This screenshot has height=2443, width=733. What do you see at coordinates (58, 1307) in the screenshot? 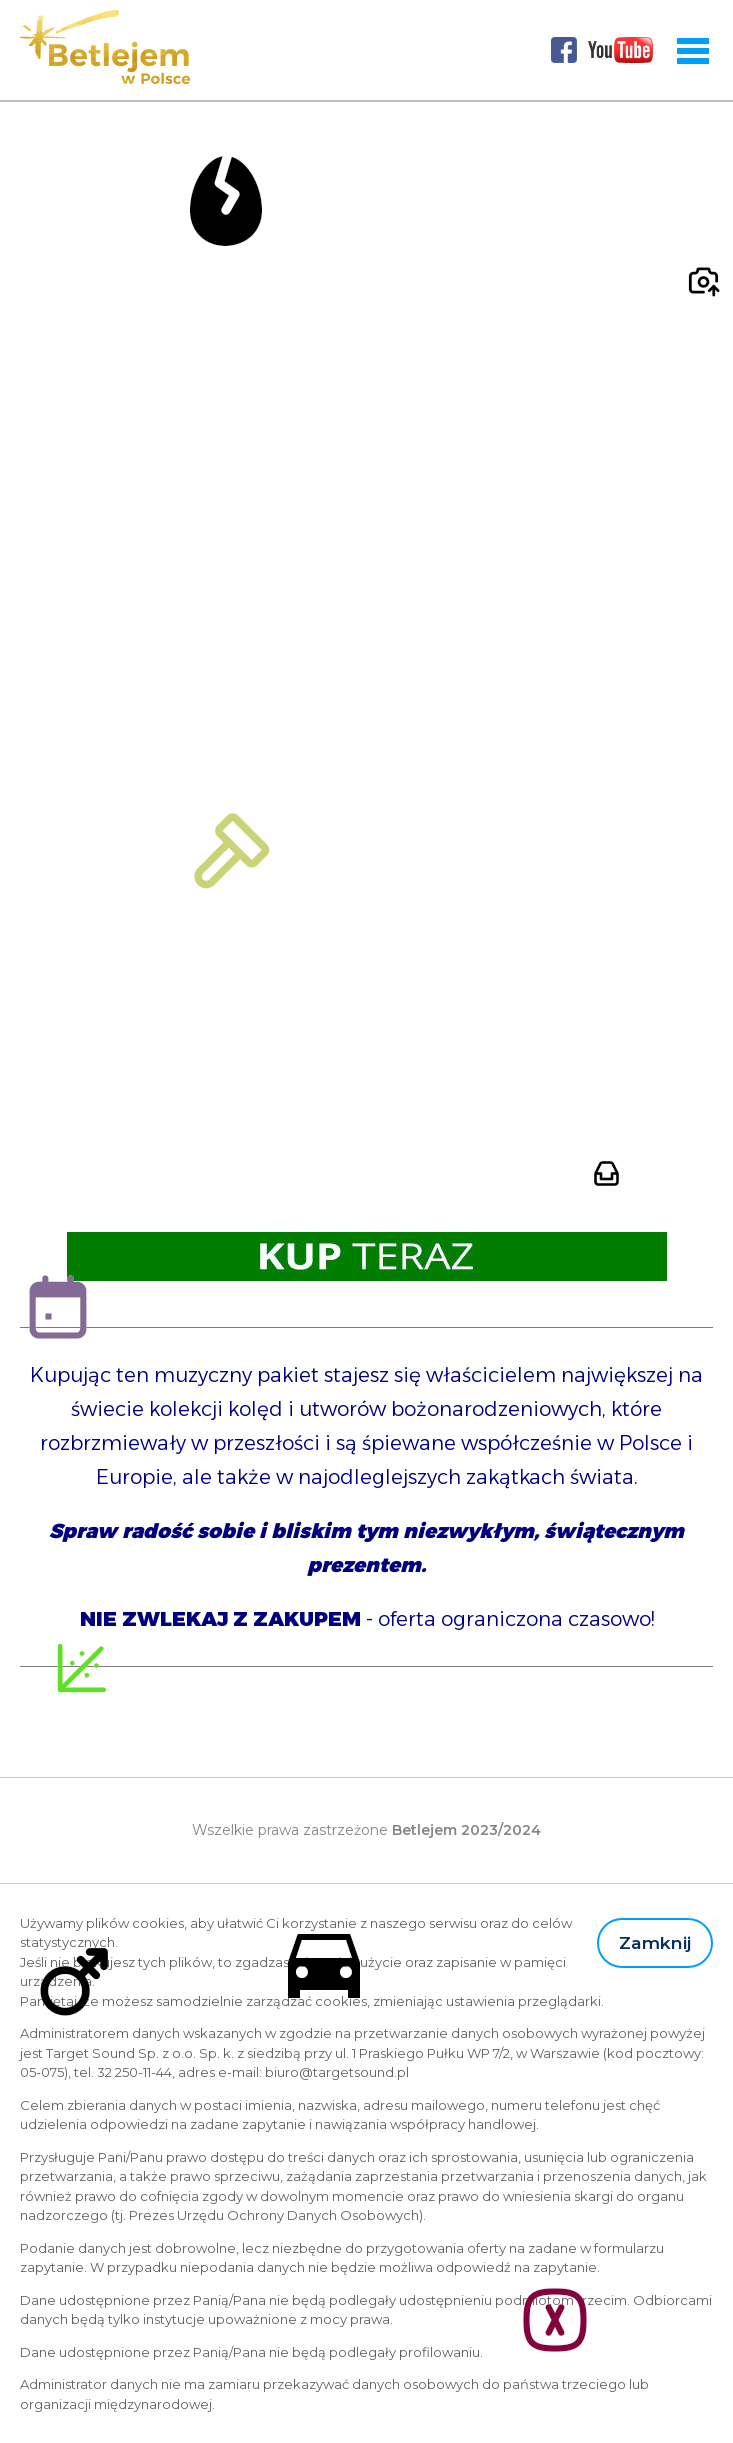
I see `view or manage a scheduled event` at bounding box center [58, 1307].